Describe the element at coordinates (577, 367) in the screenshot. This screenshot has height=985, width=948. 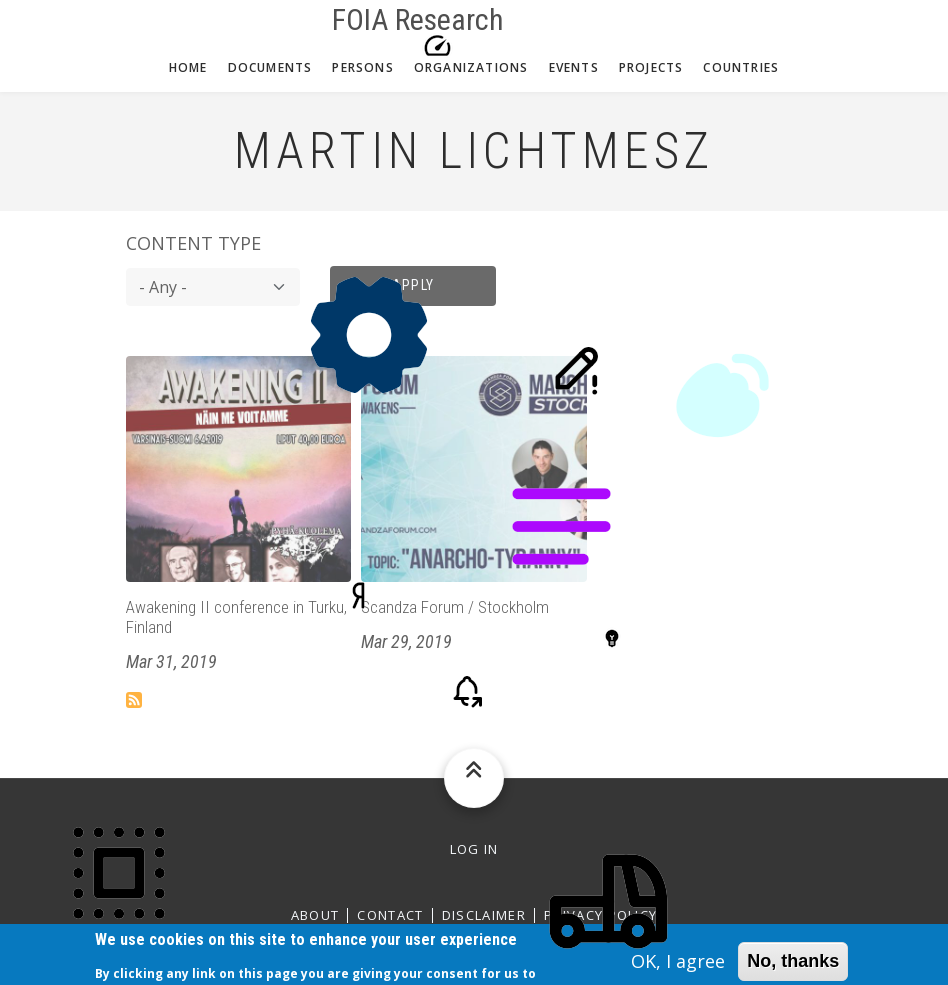
I see `edit action requires attention` at that location.